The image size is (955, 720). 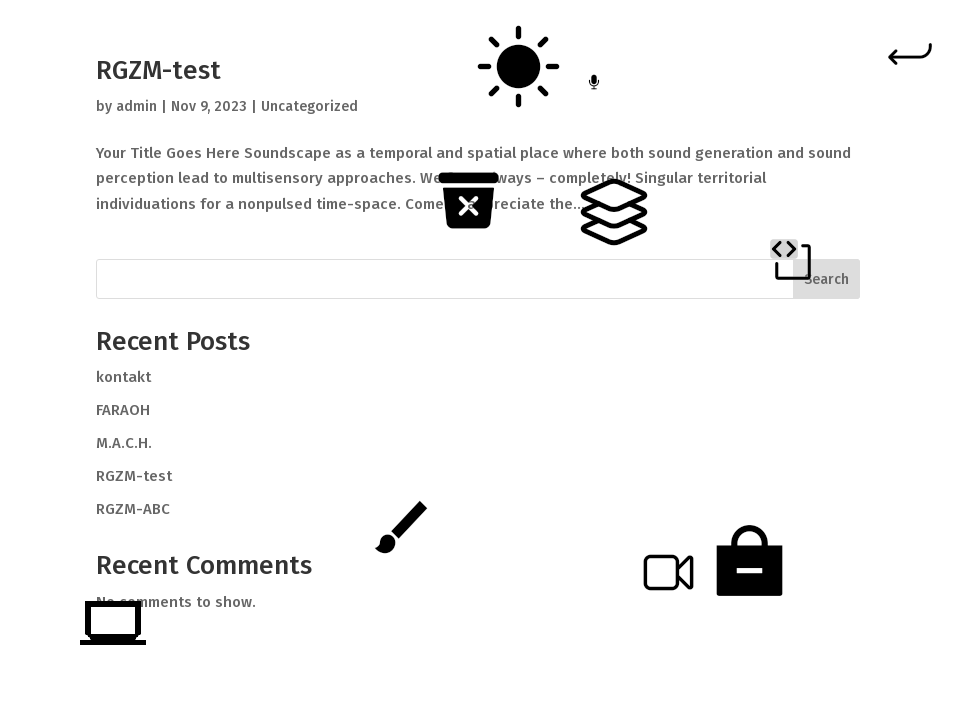 I want to click on switch to light mode, so click(x=518, y=66).